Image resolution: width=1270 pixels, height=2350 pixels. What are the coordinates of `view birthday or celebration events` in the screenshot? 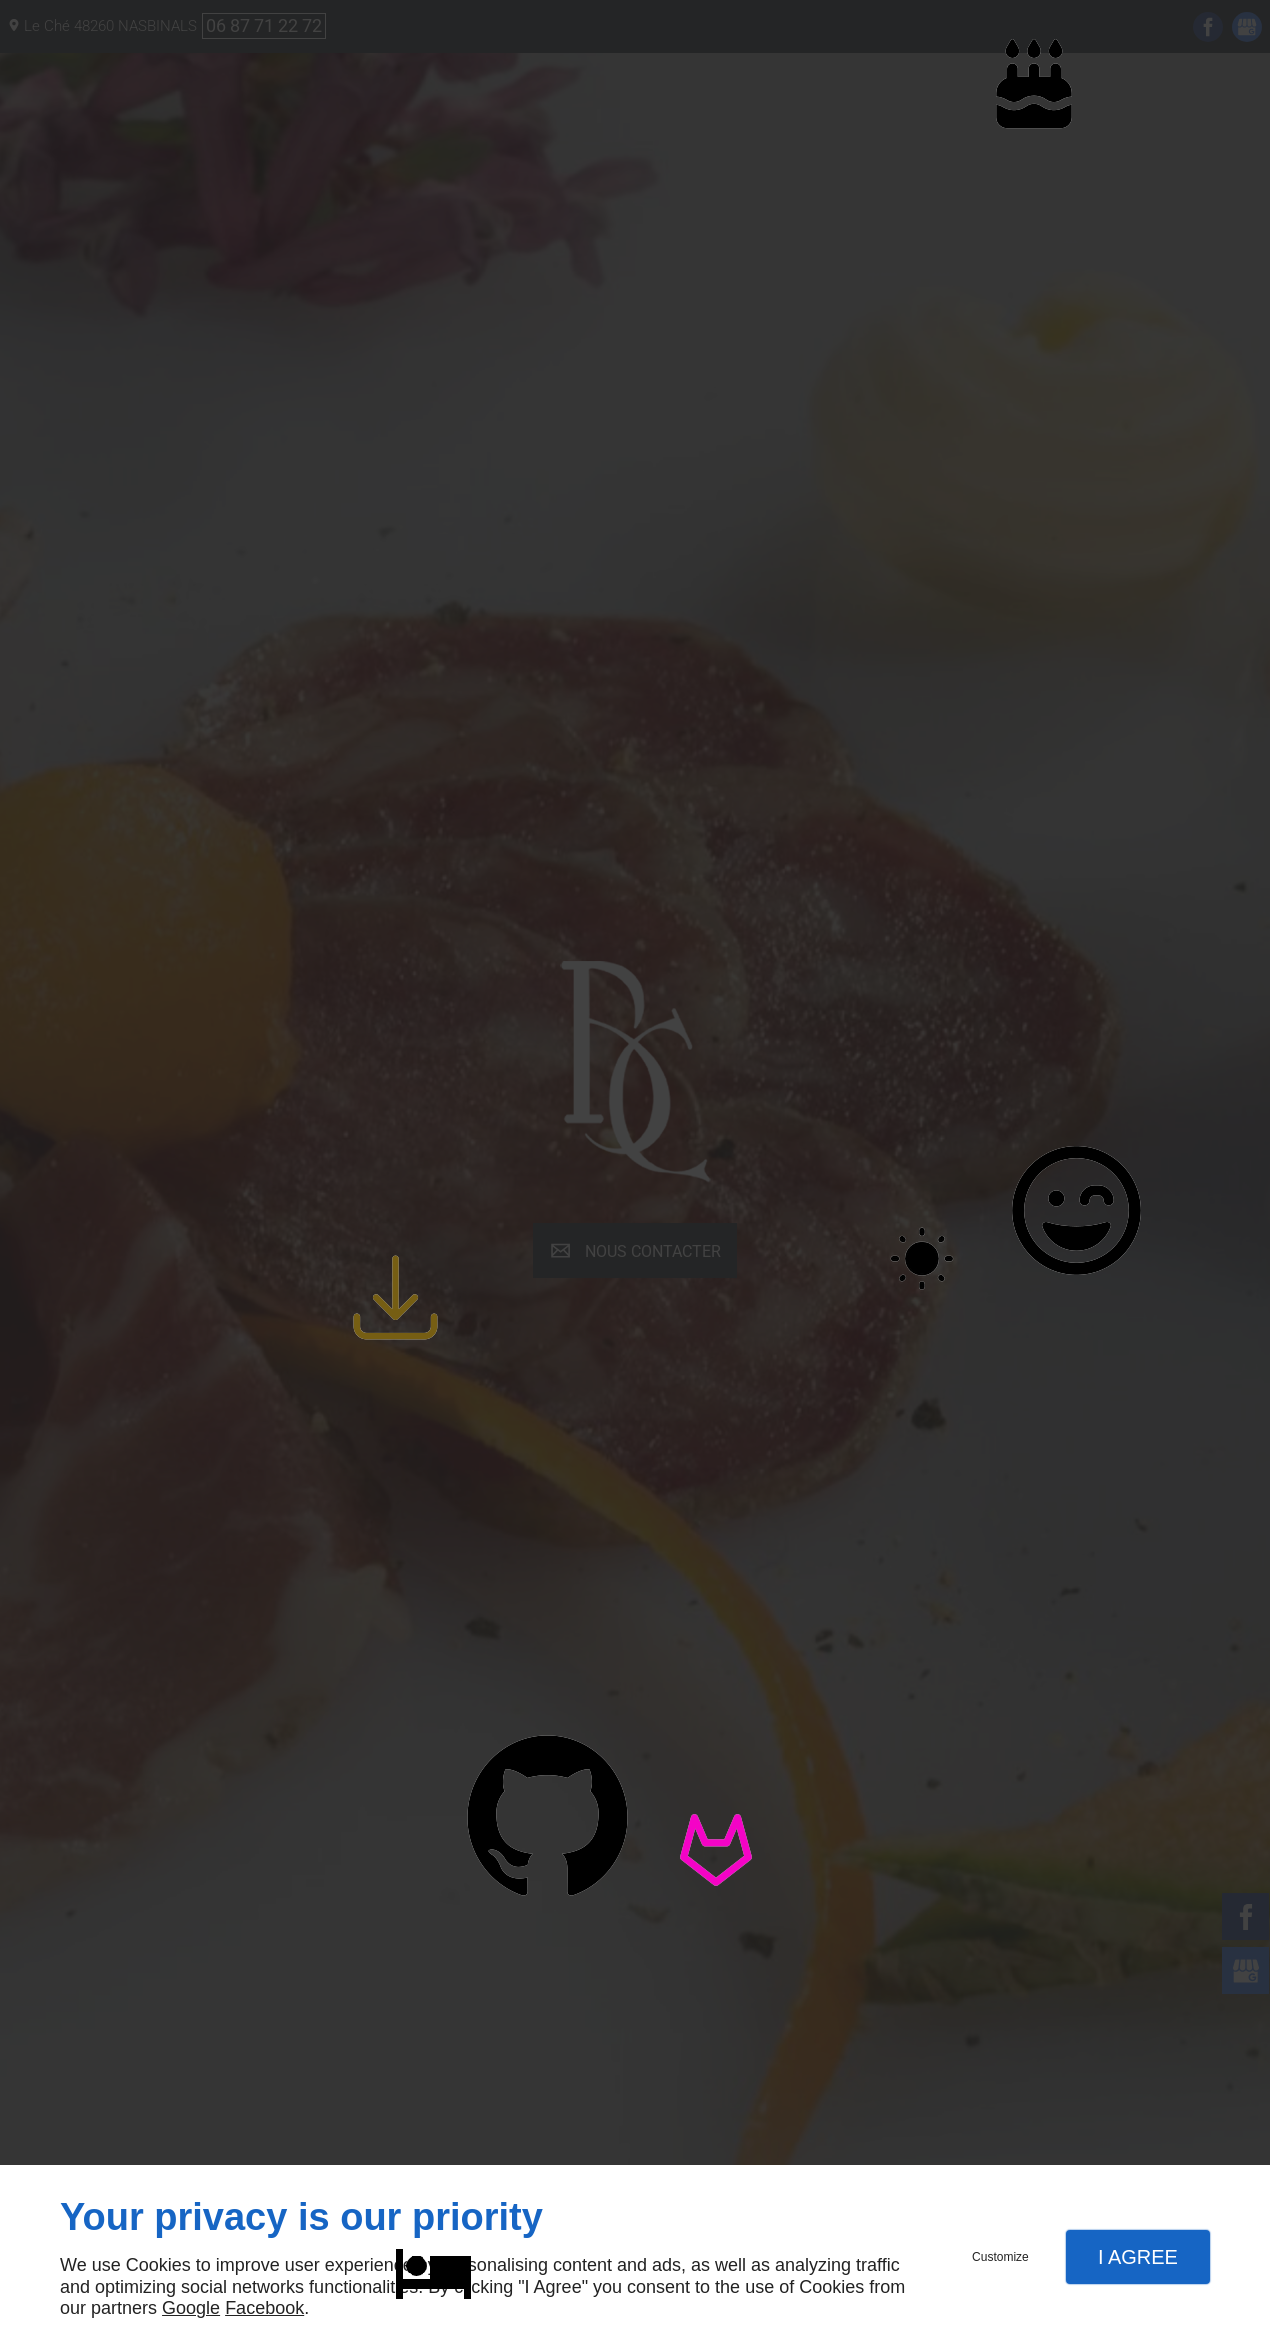 It's located at (1034, 85).